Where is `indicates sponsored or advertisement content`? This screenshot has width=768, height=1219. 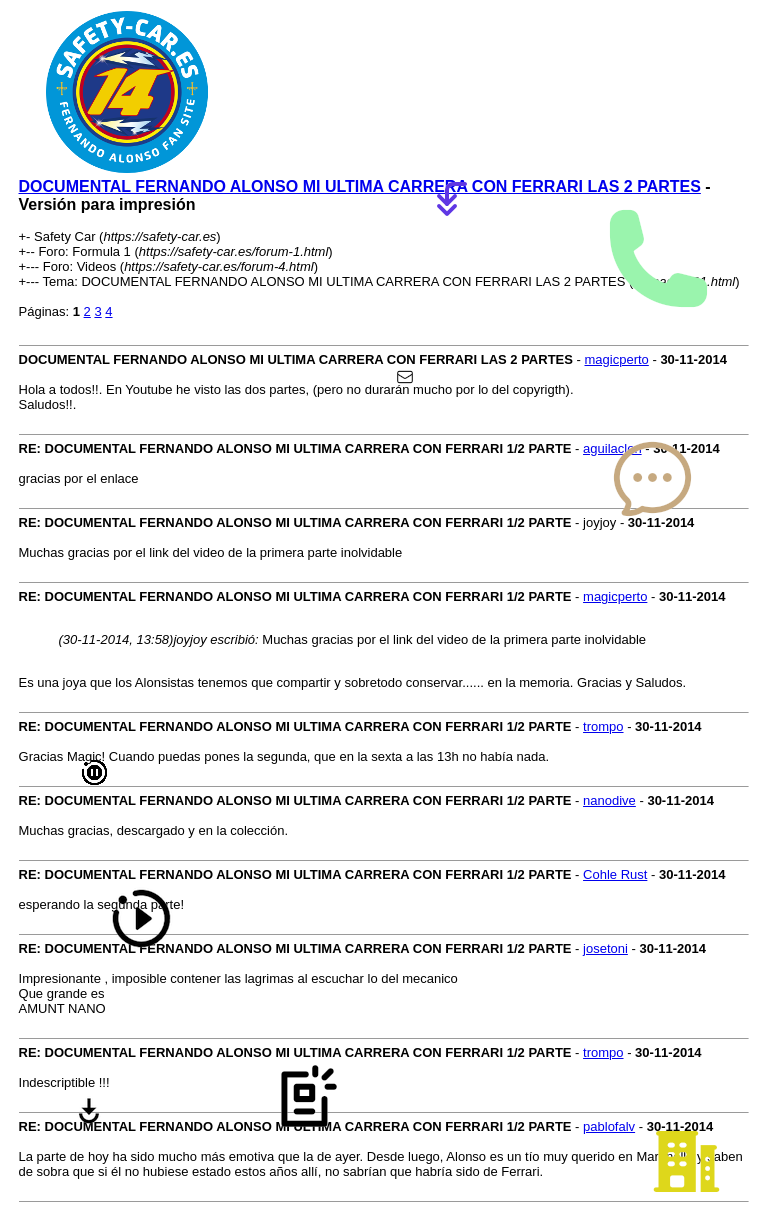
indicates sponsored or advertisement content is located at coordinates (306, 1096).